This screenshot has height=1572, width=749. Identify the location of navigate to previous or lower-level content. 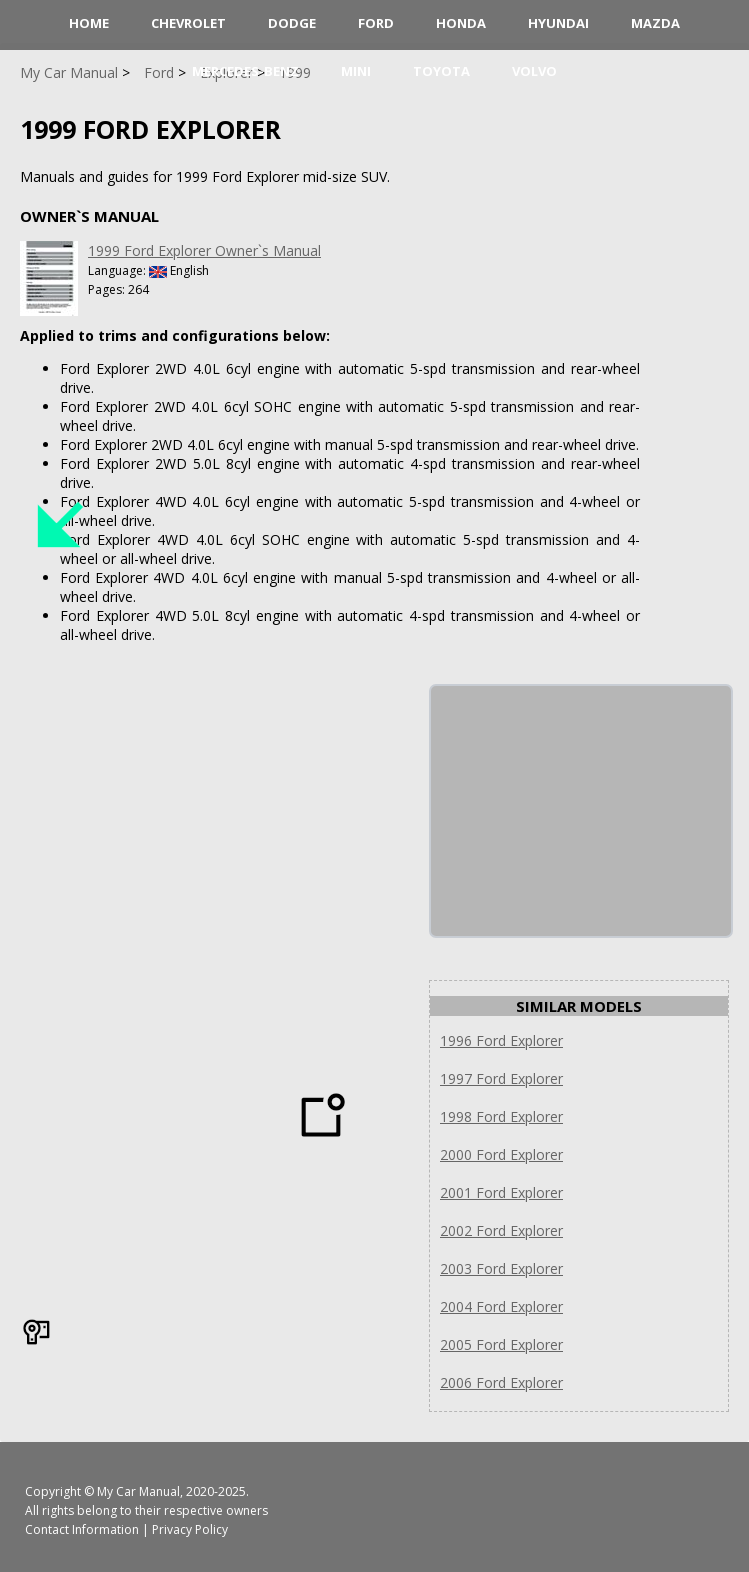
(60, 524).